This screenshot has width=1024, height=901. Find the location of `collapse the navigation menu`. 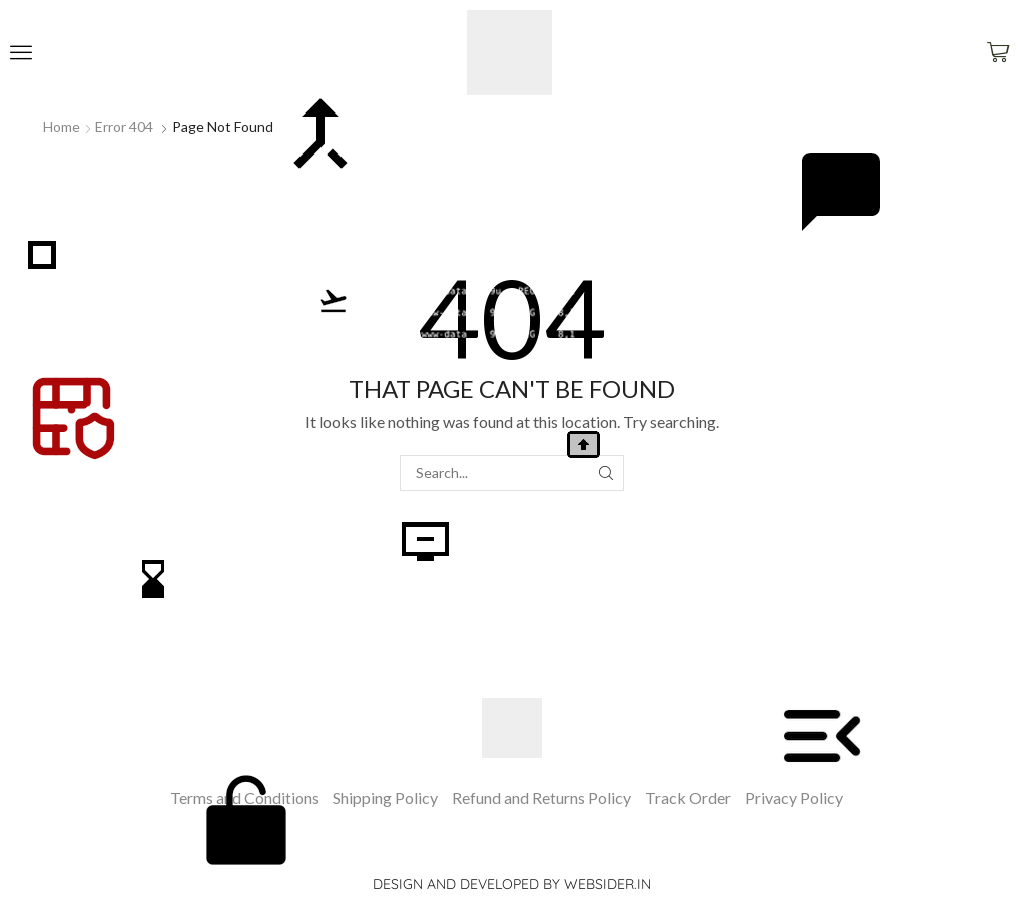

collapse the navigation menu is located at coordinates (823, 736).